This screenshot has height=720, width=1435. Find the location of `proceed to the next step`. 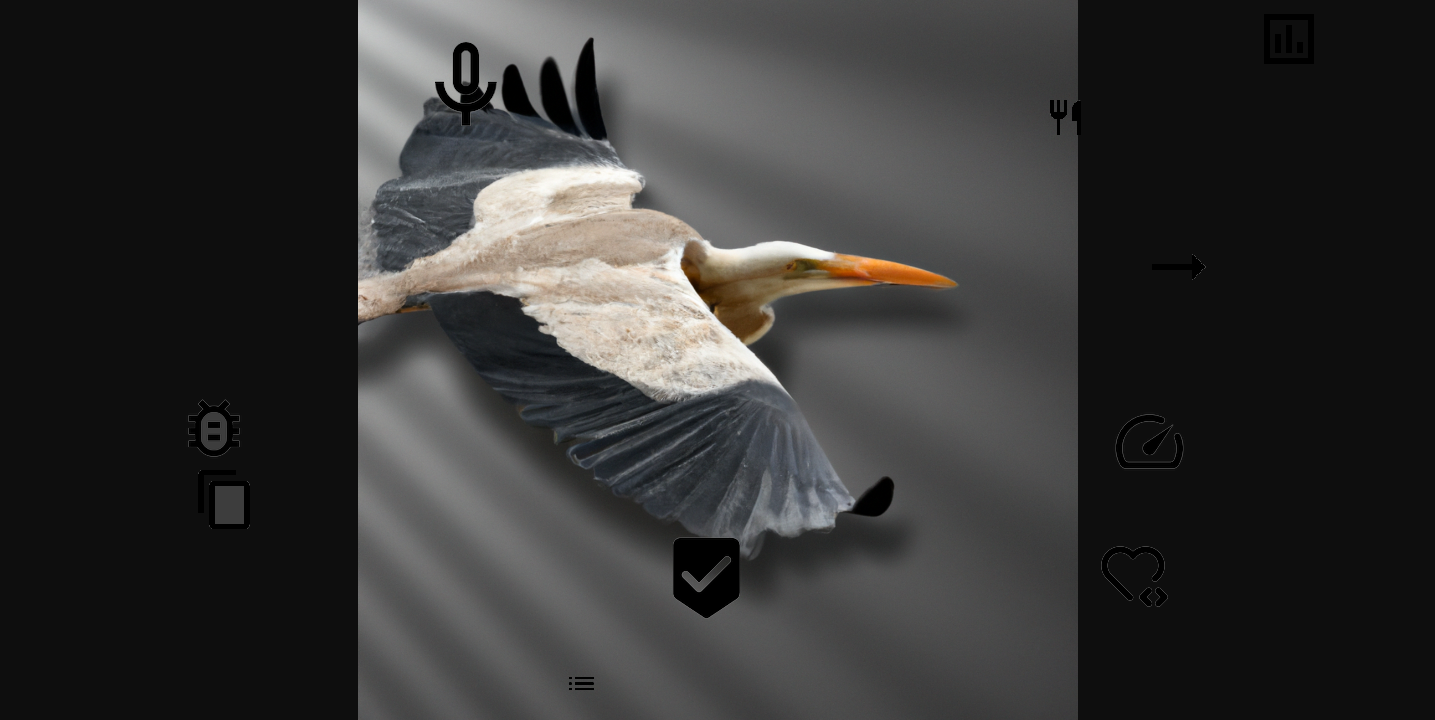

proceed to the next step is located at coordinates (1179, 267).